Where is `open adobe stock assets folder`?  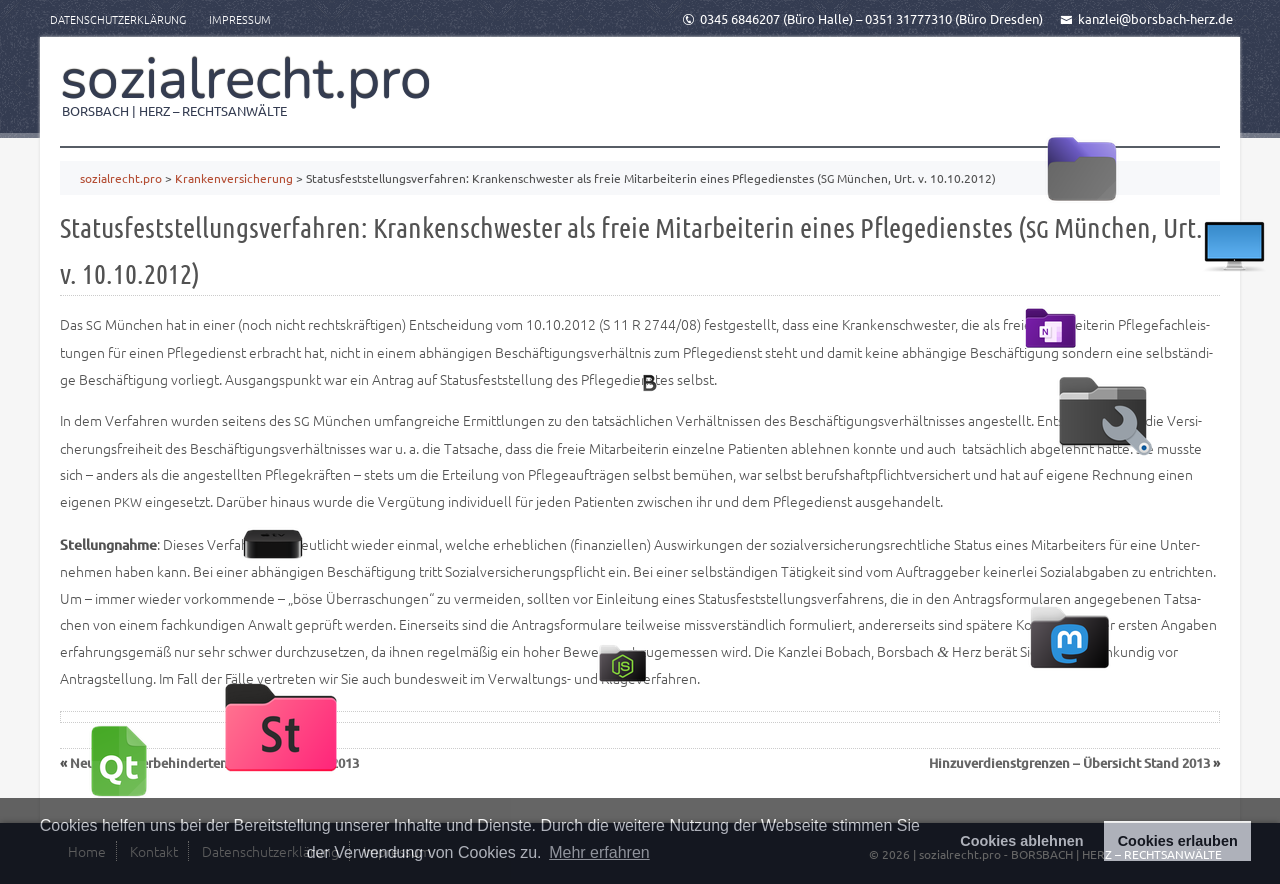
open adobe stock assets folder is located at coordinates (280, 730).